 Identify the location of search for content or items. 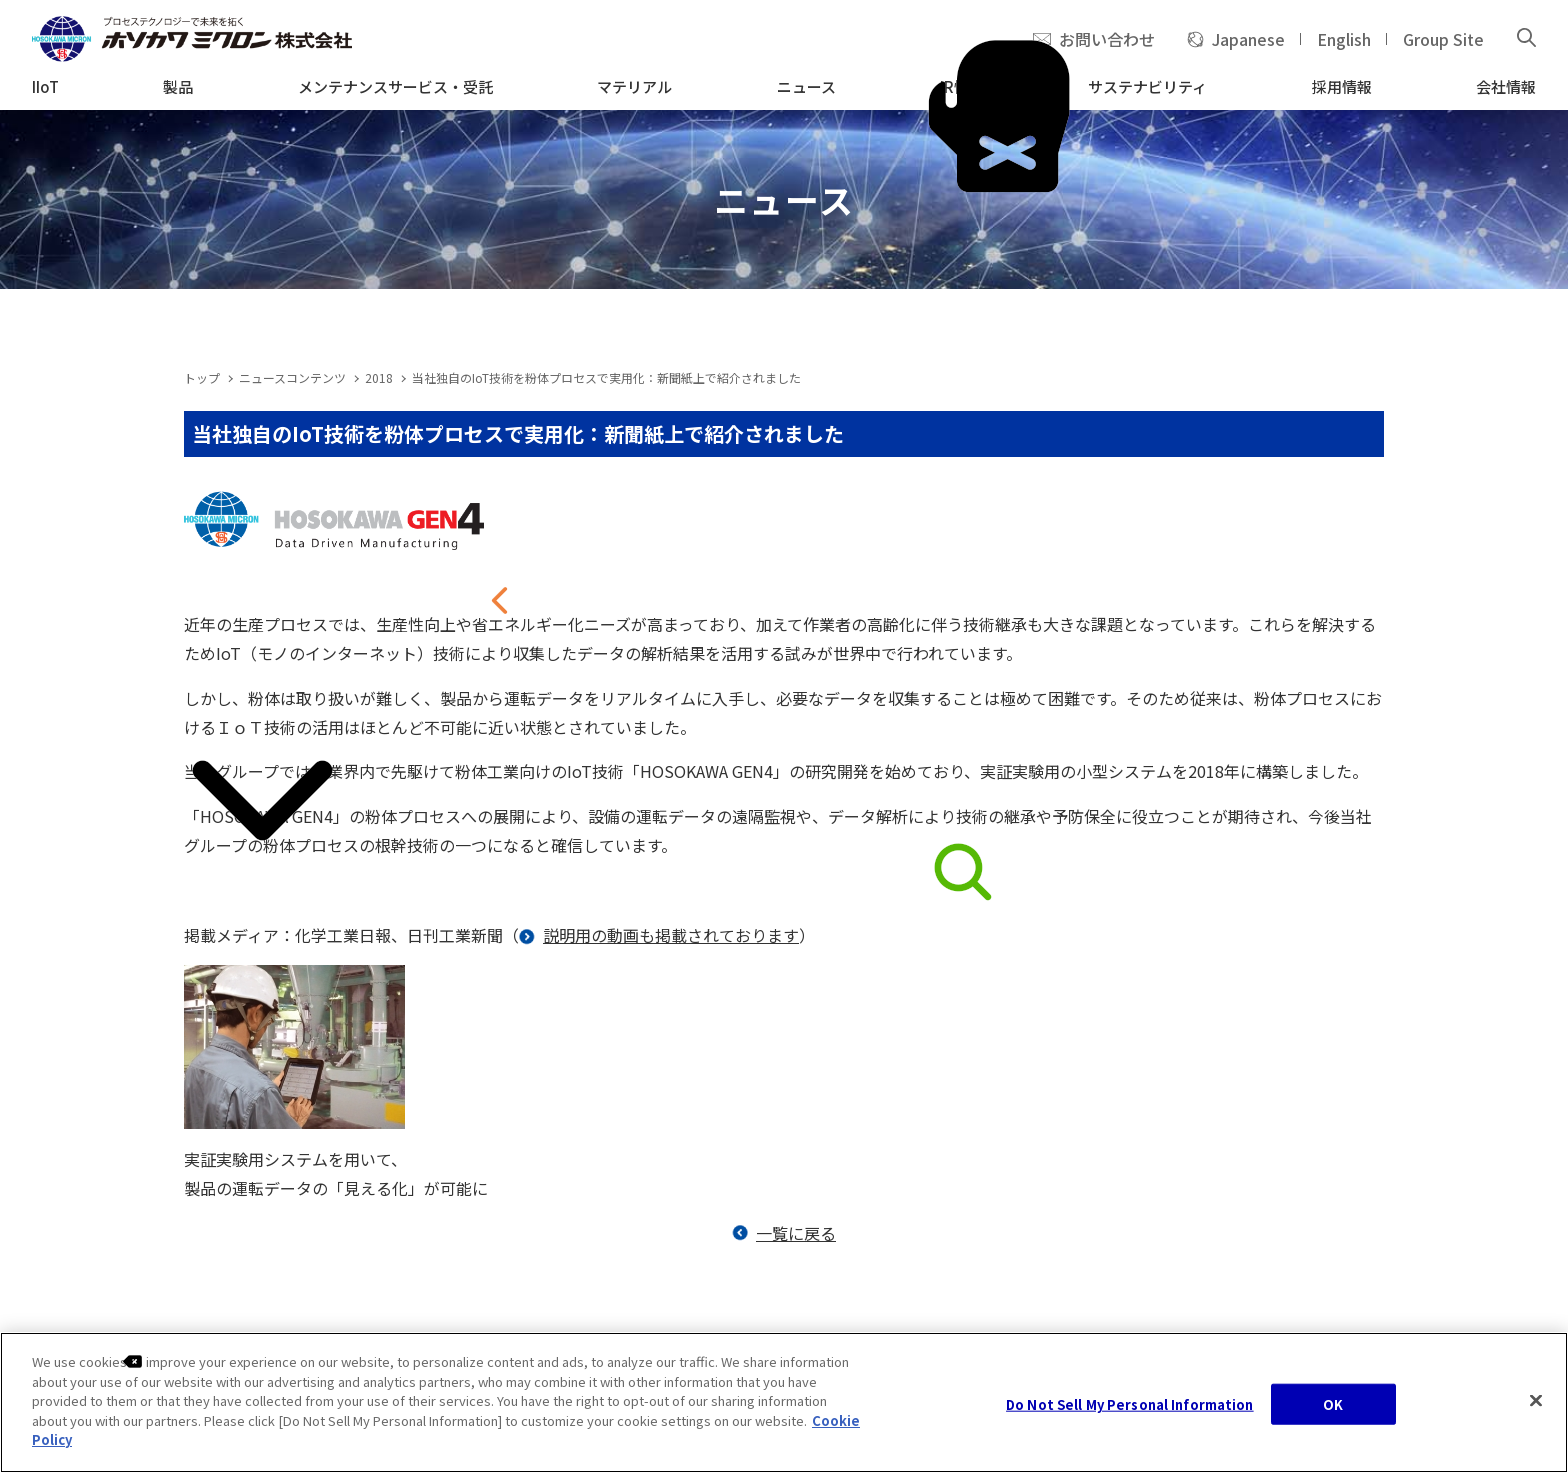
(963, 872).